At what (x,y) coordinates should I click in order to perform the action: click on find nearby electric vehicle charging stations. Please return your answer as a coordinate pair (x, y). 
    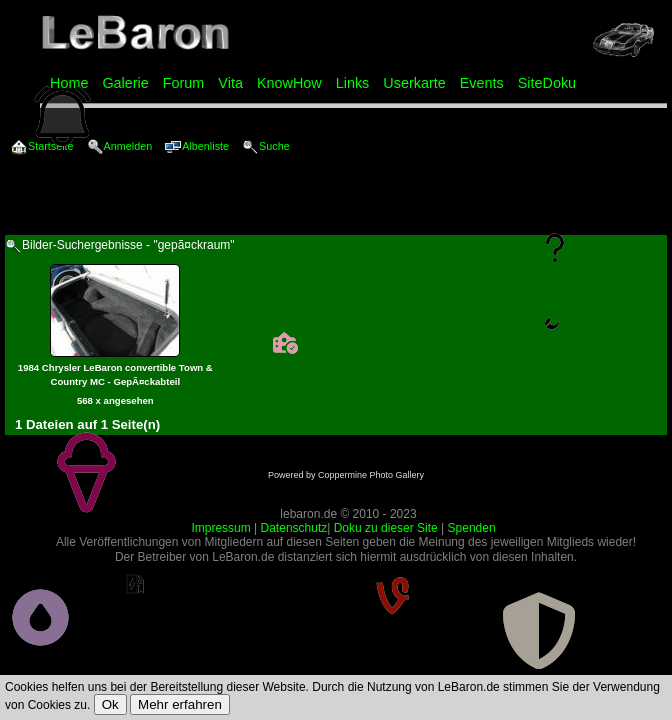
    Looking at the image, I should click on (135, 584).